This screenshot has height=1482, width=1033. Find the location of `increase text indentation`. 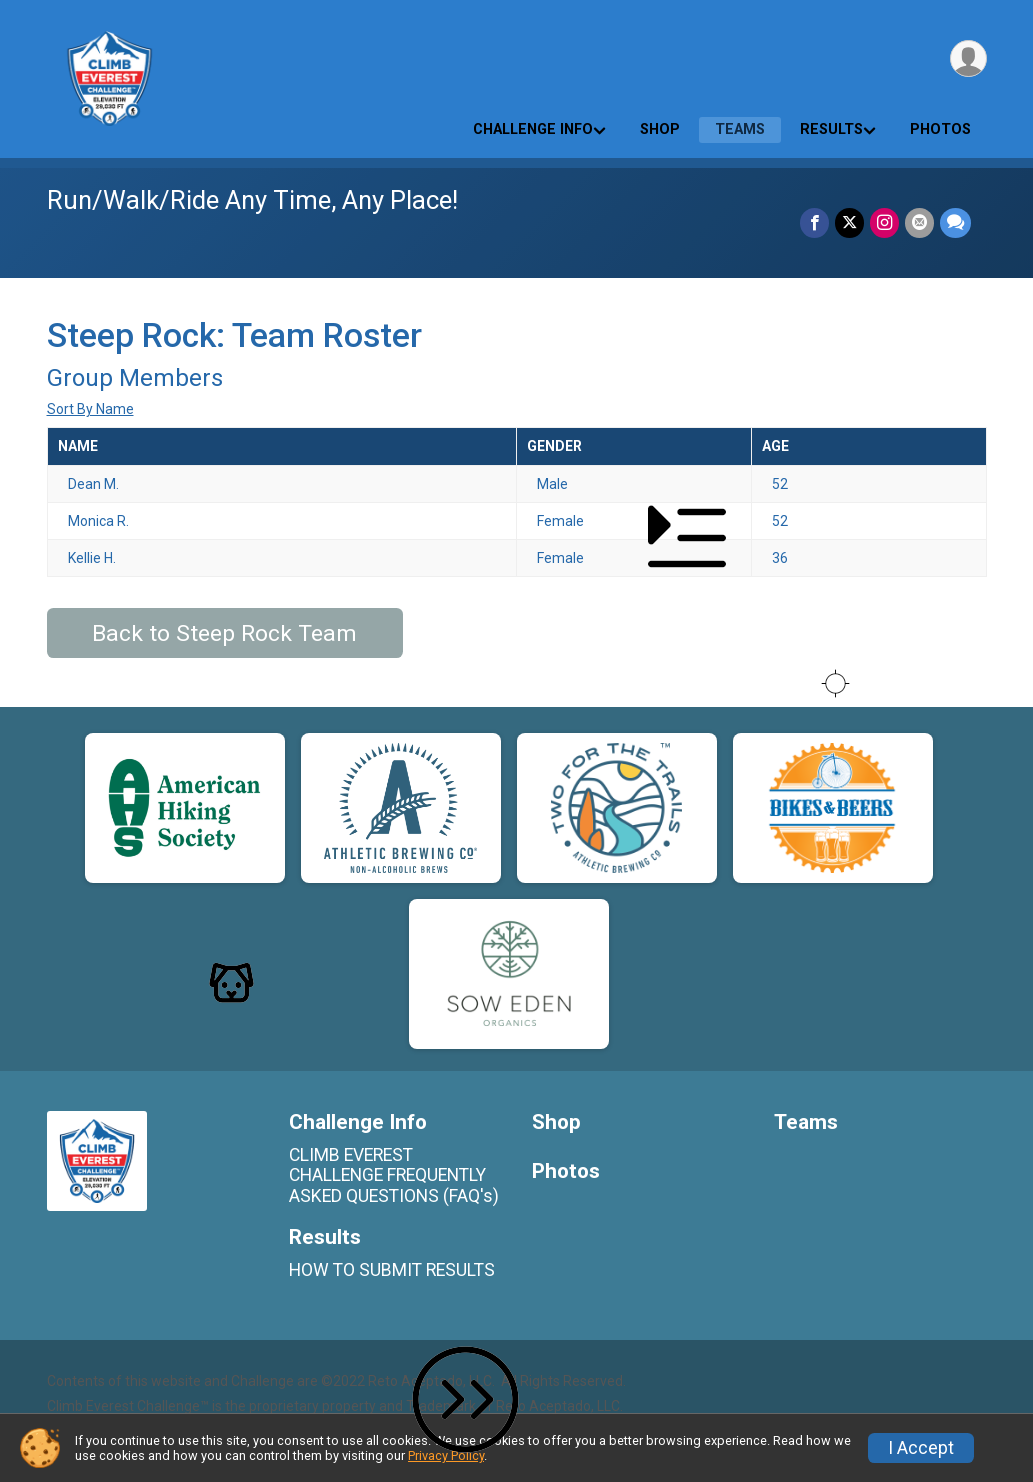

increase text indentation is located at coordinates (687, 538).